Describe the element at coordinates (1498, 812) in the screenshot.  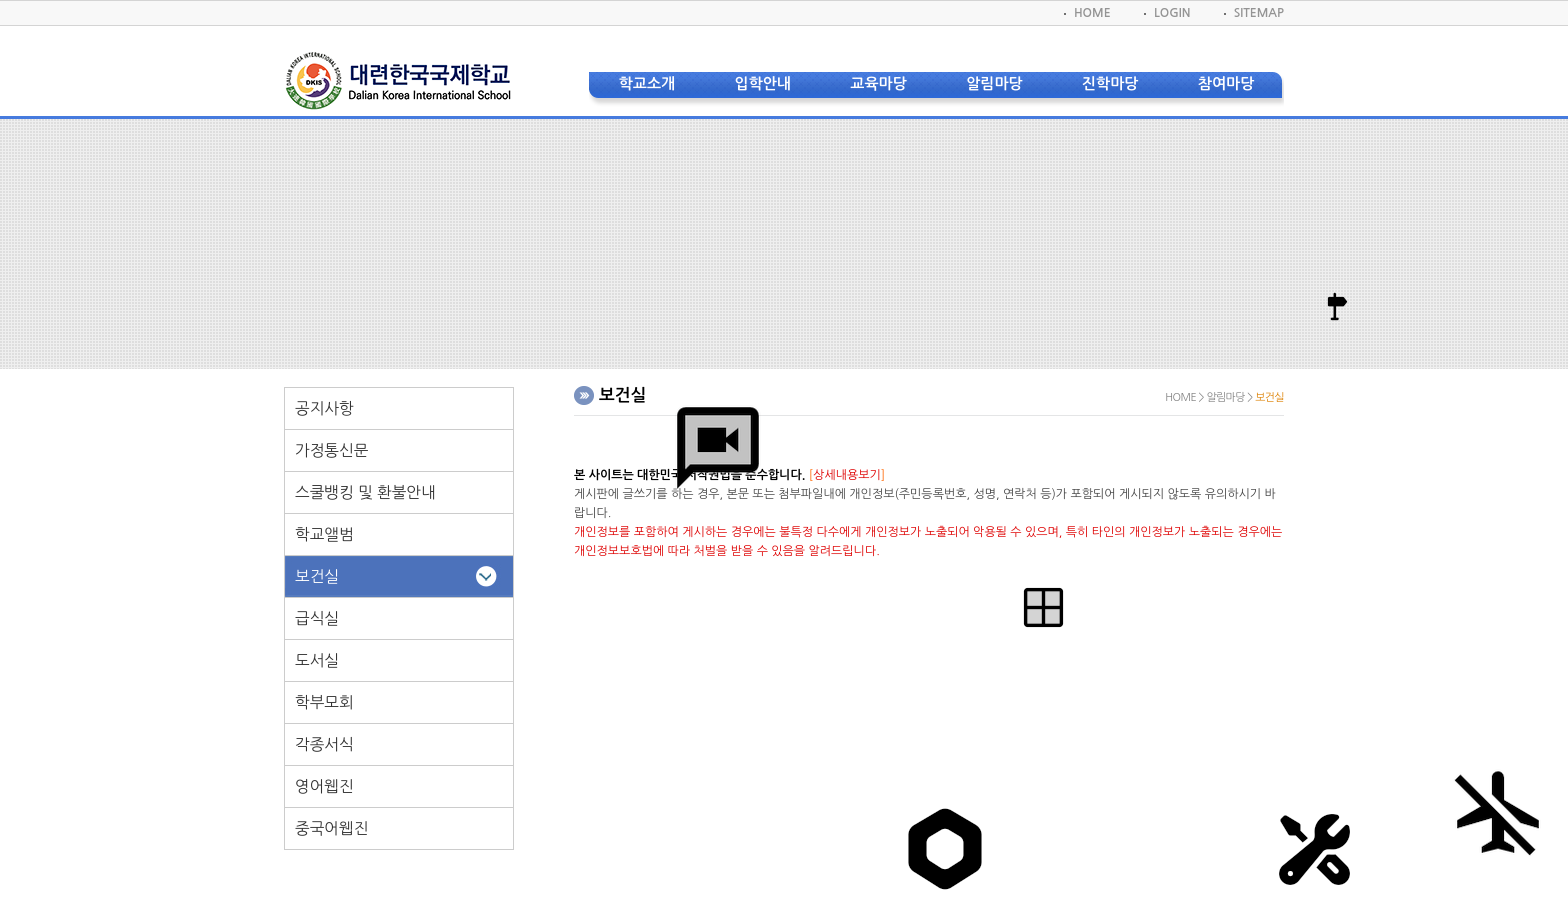
I see `airplane mode is currently disabled` at that location.